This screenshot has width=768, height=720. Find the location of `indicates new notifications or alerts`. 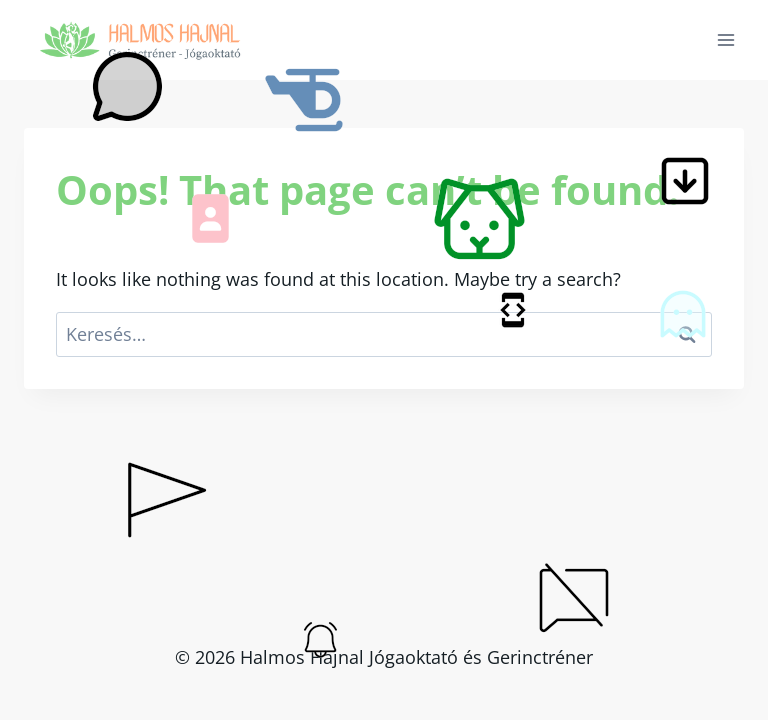

indicates new notifications or alerts is located at coordinates (320, 640).